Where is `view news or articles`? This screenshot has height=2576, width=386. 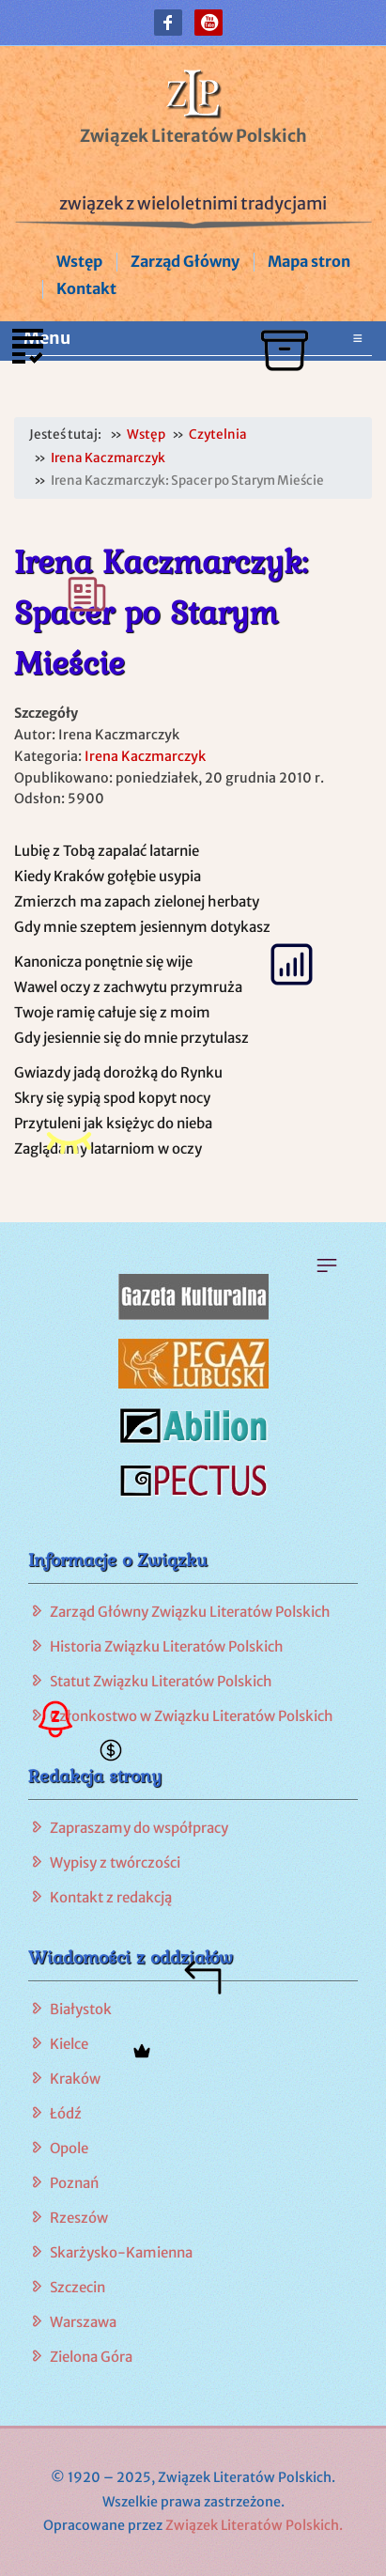
view news or articles is located at coordinates (86, 594).